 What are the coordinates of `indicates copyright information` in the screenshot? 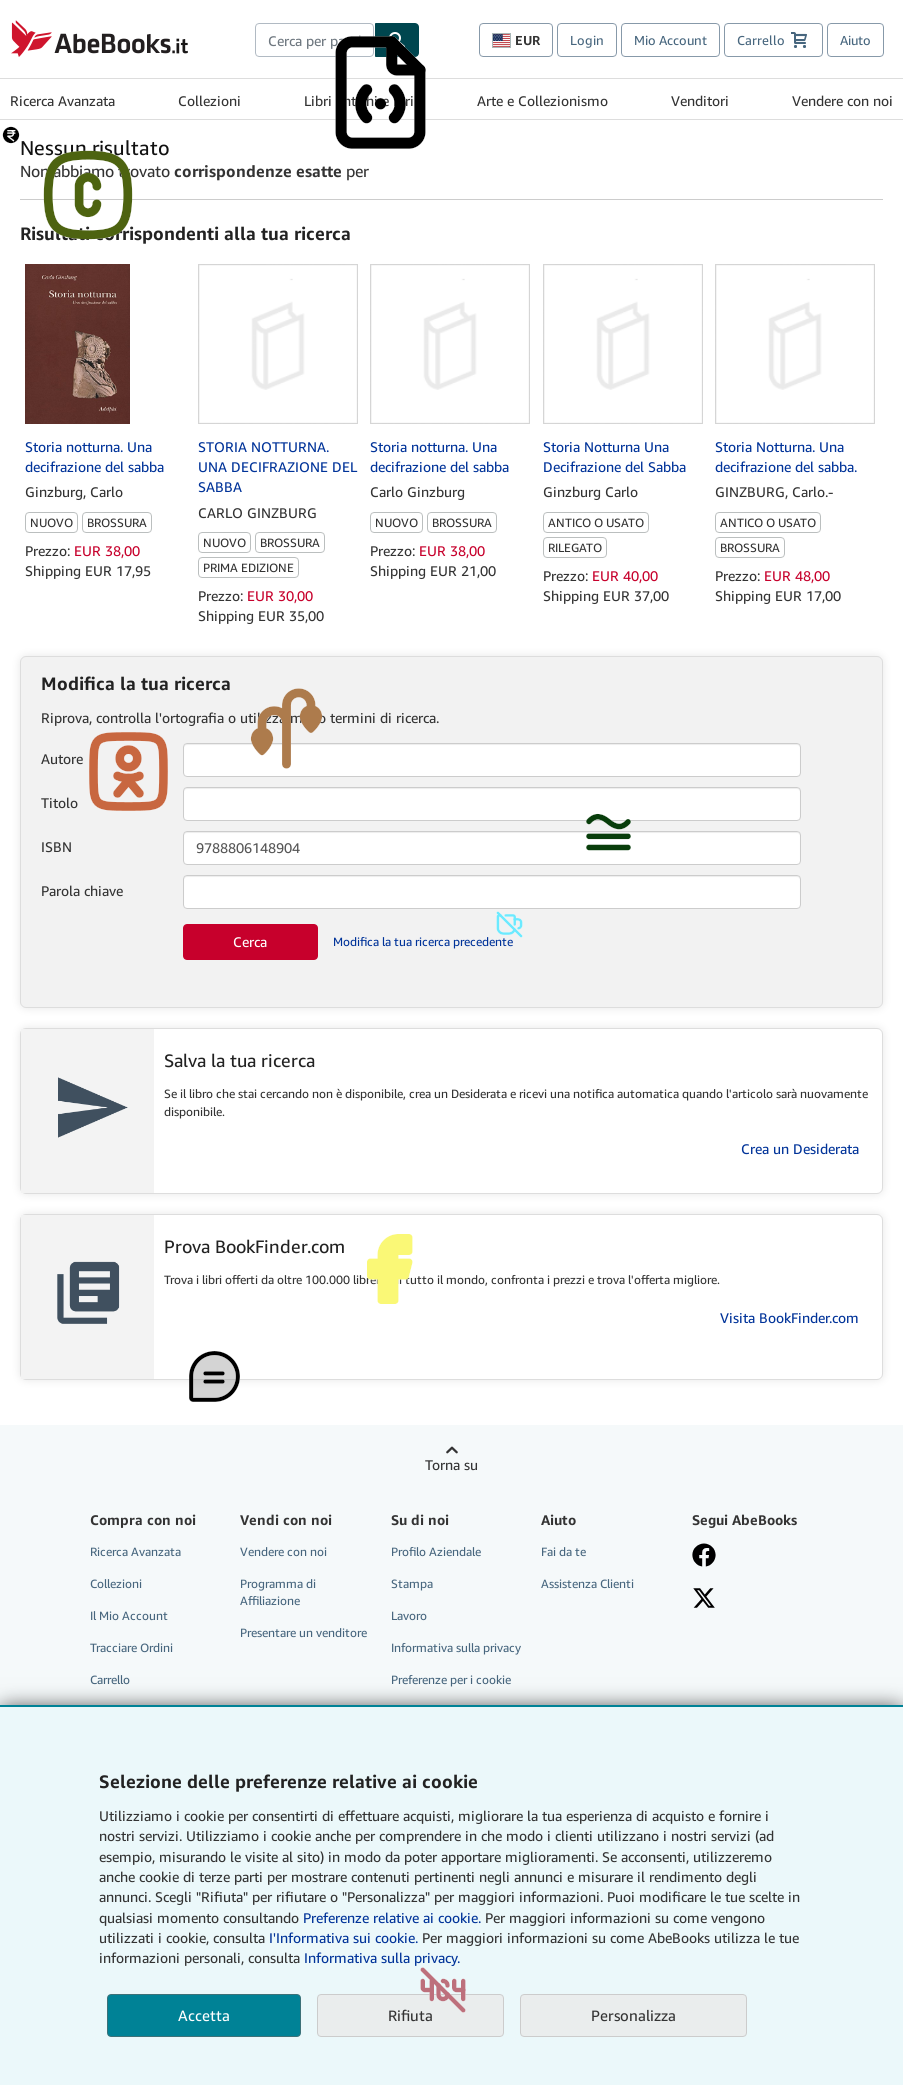 It's located at (88, 195).